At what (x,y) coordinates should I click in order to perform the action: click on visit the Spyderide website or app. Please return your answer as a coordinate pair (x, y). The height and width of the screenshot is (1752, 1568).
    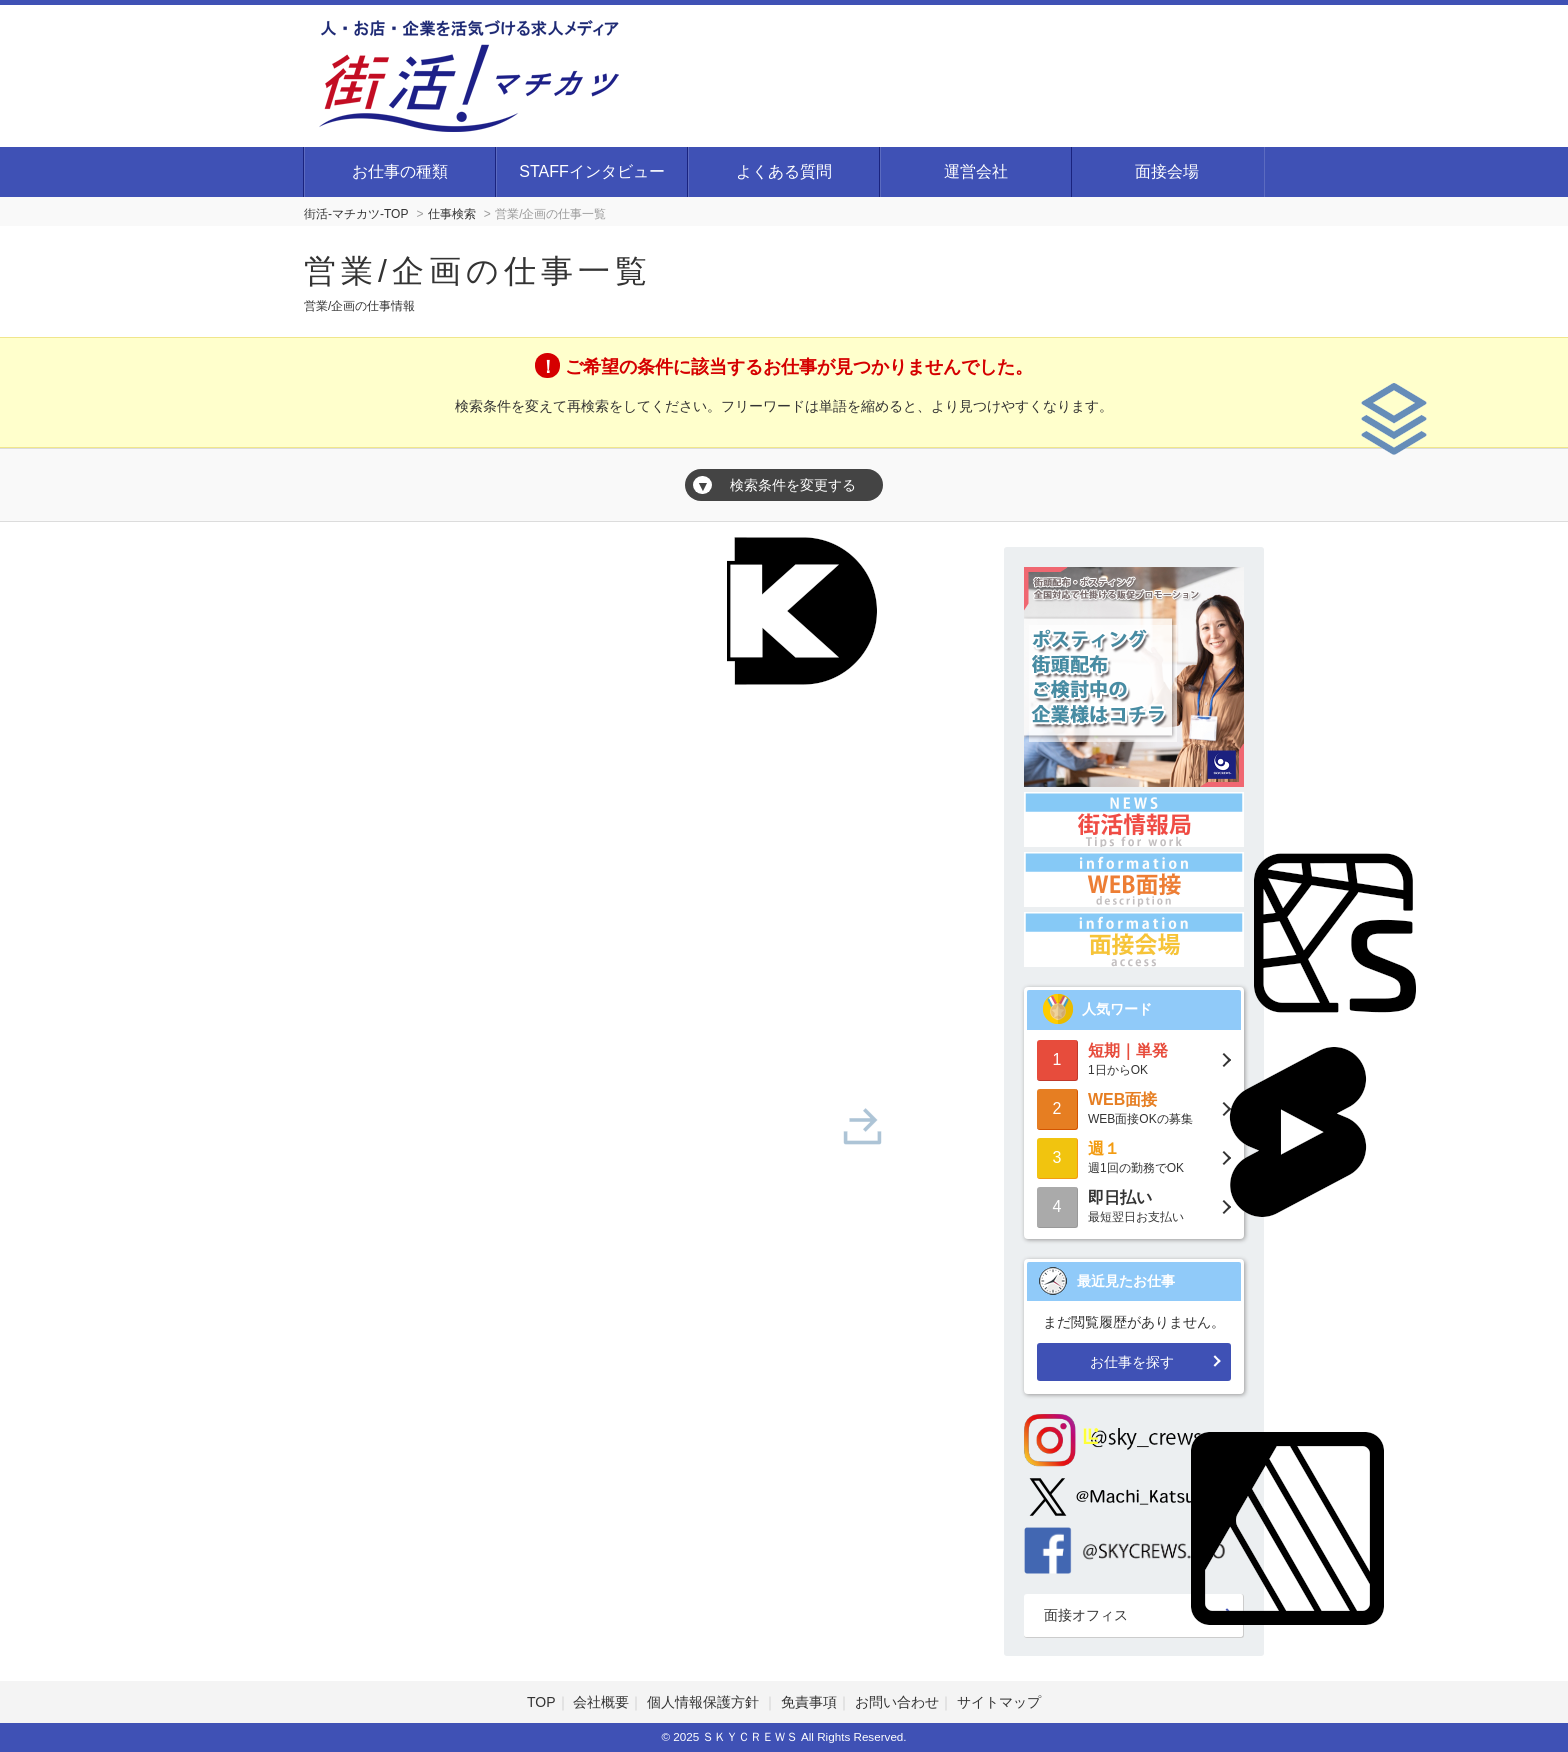
    Looking at the image, I should click on (1335, 933).